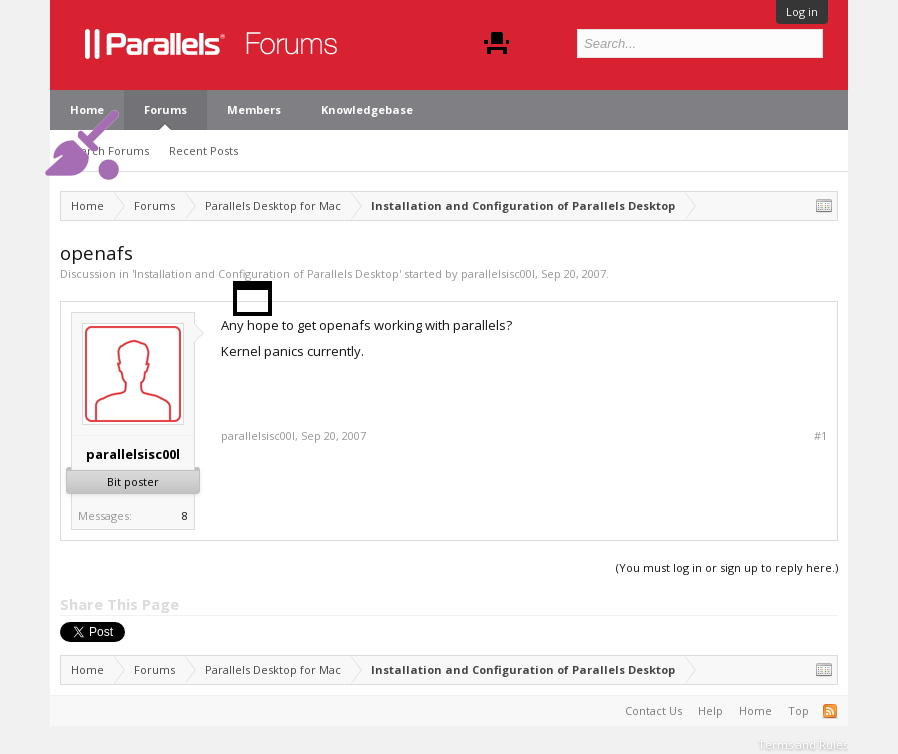  I want to click on view or select your seat assignment, so click(497, 43).